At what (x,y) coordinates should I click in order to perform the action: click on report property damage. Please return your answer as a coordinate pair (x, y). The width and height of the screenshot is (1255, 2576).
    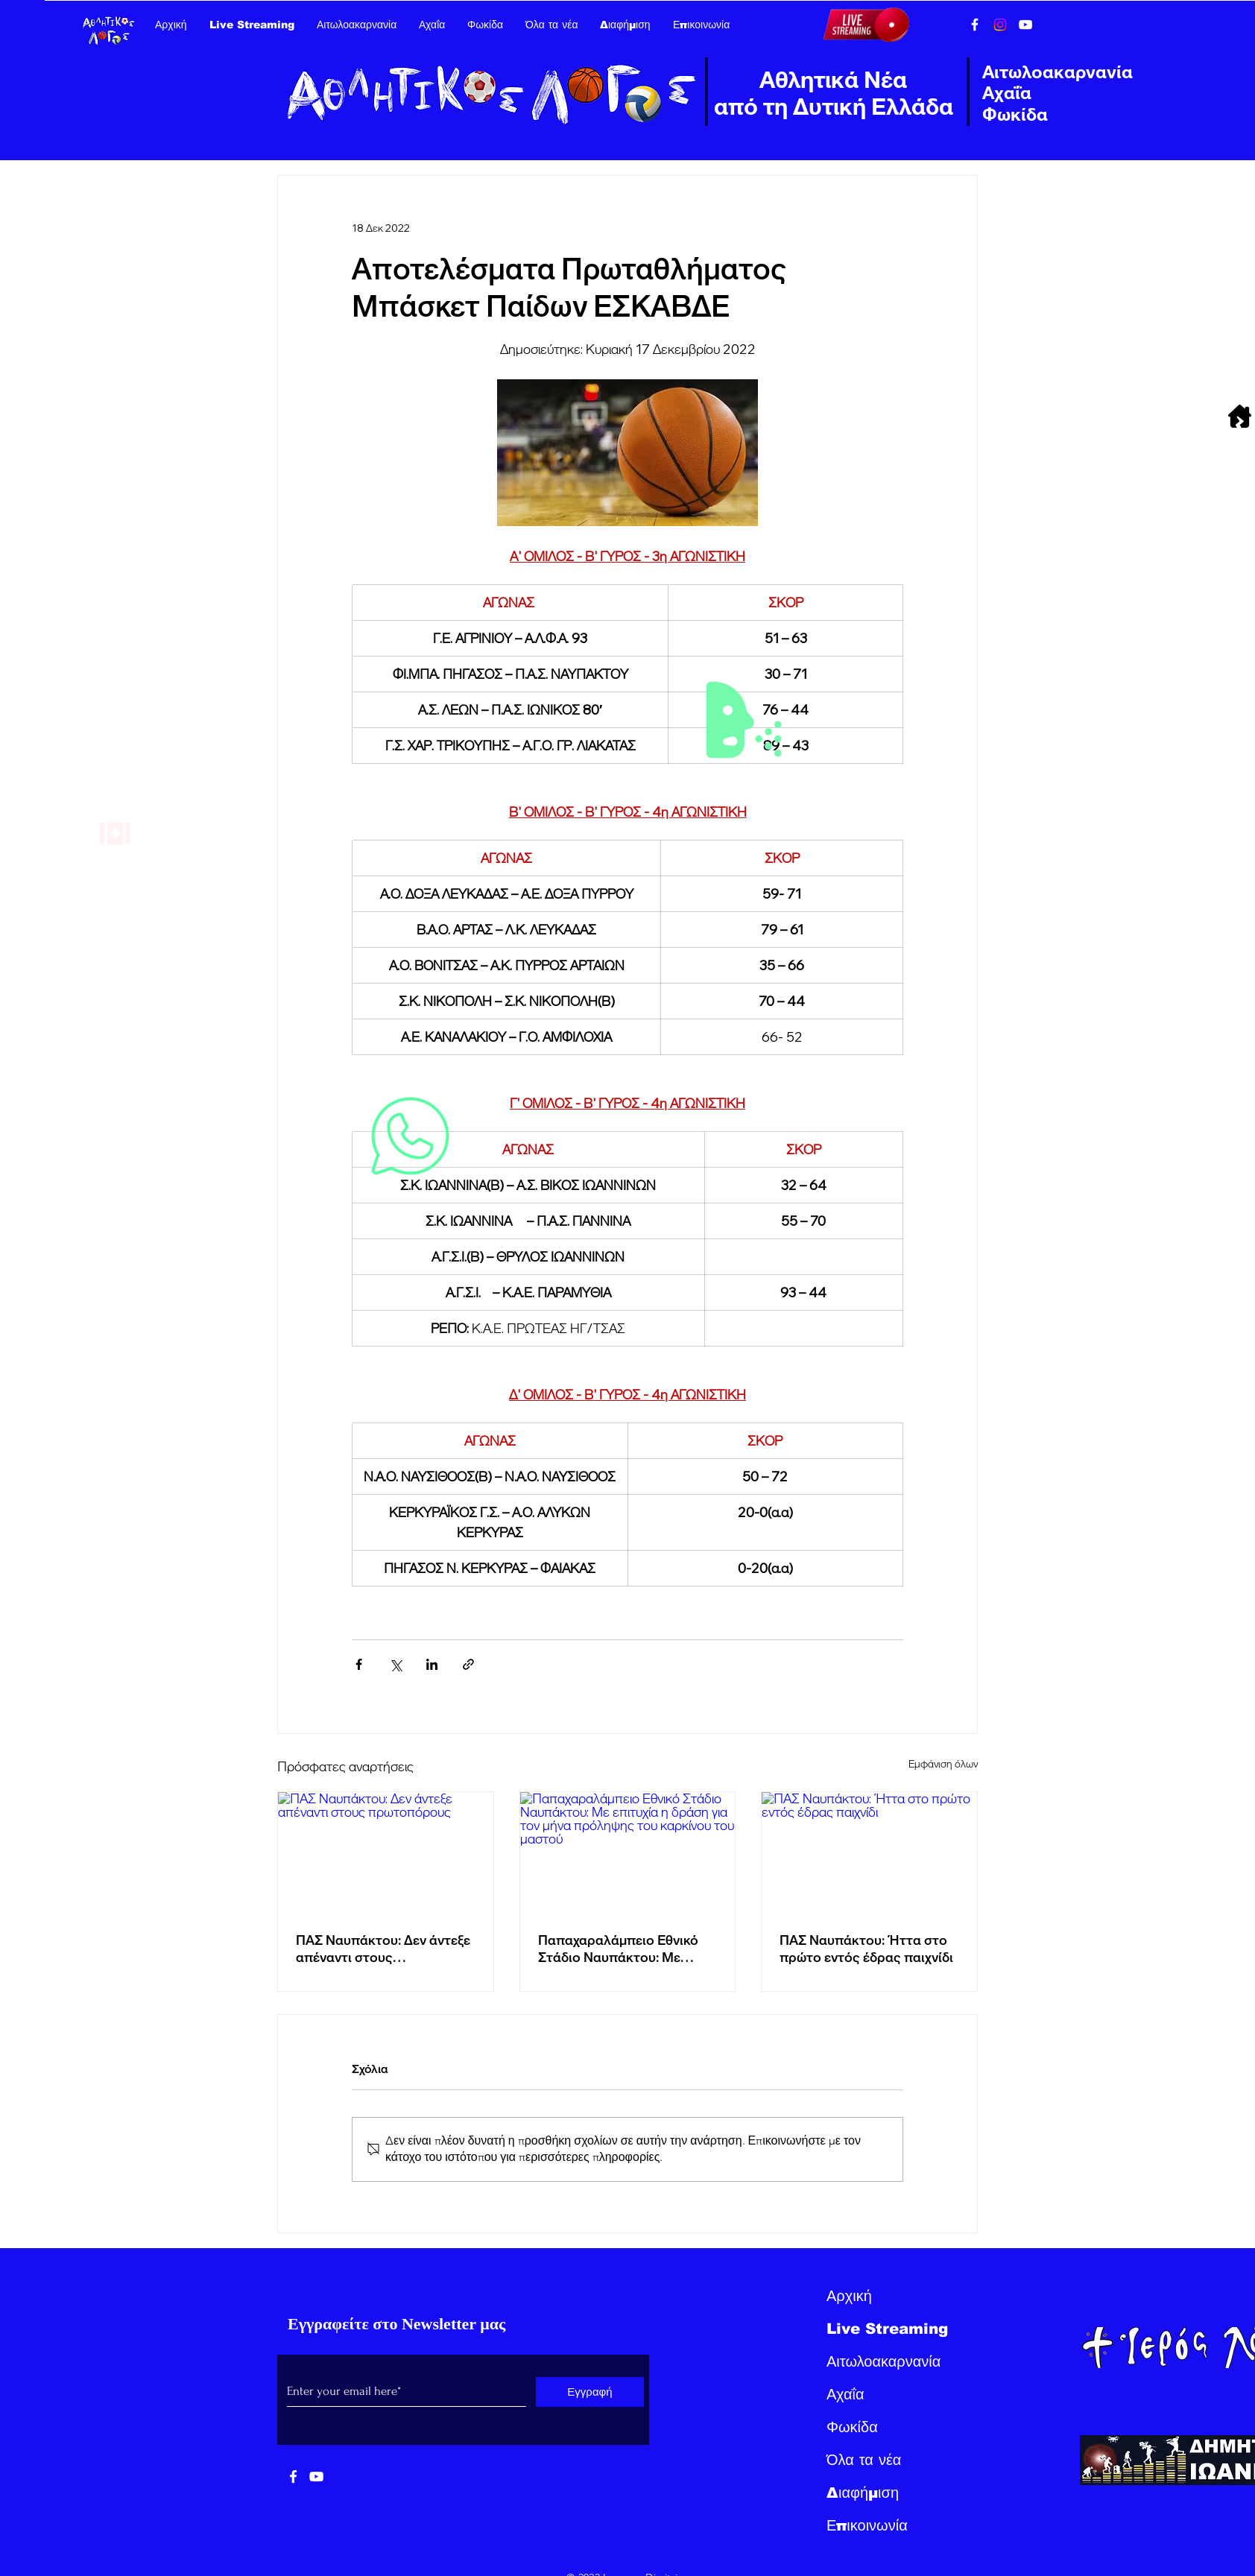
    Looking at the image, I should click on (1239, 416).